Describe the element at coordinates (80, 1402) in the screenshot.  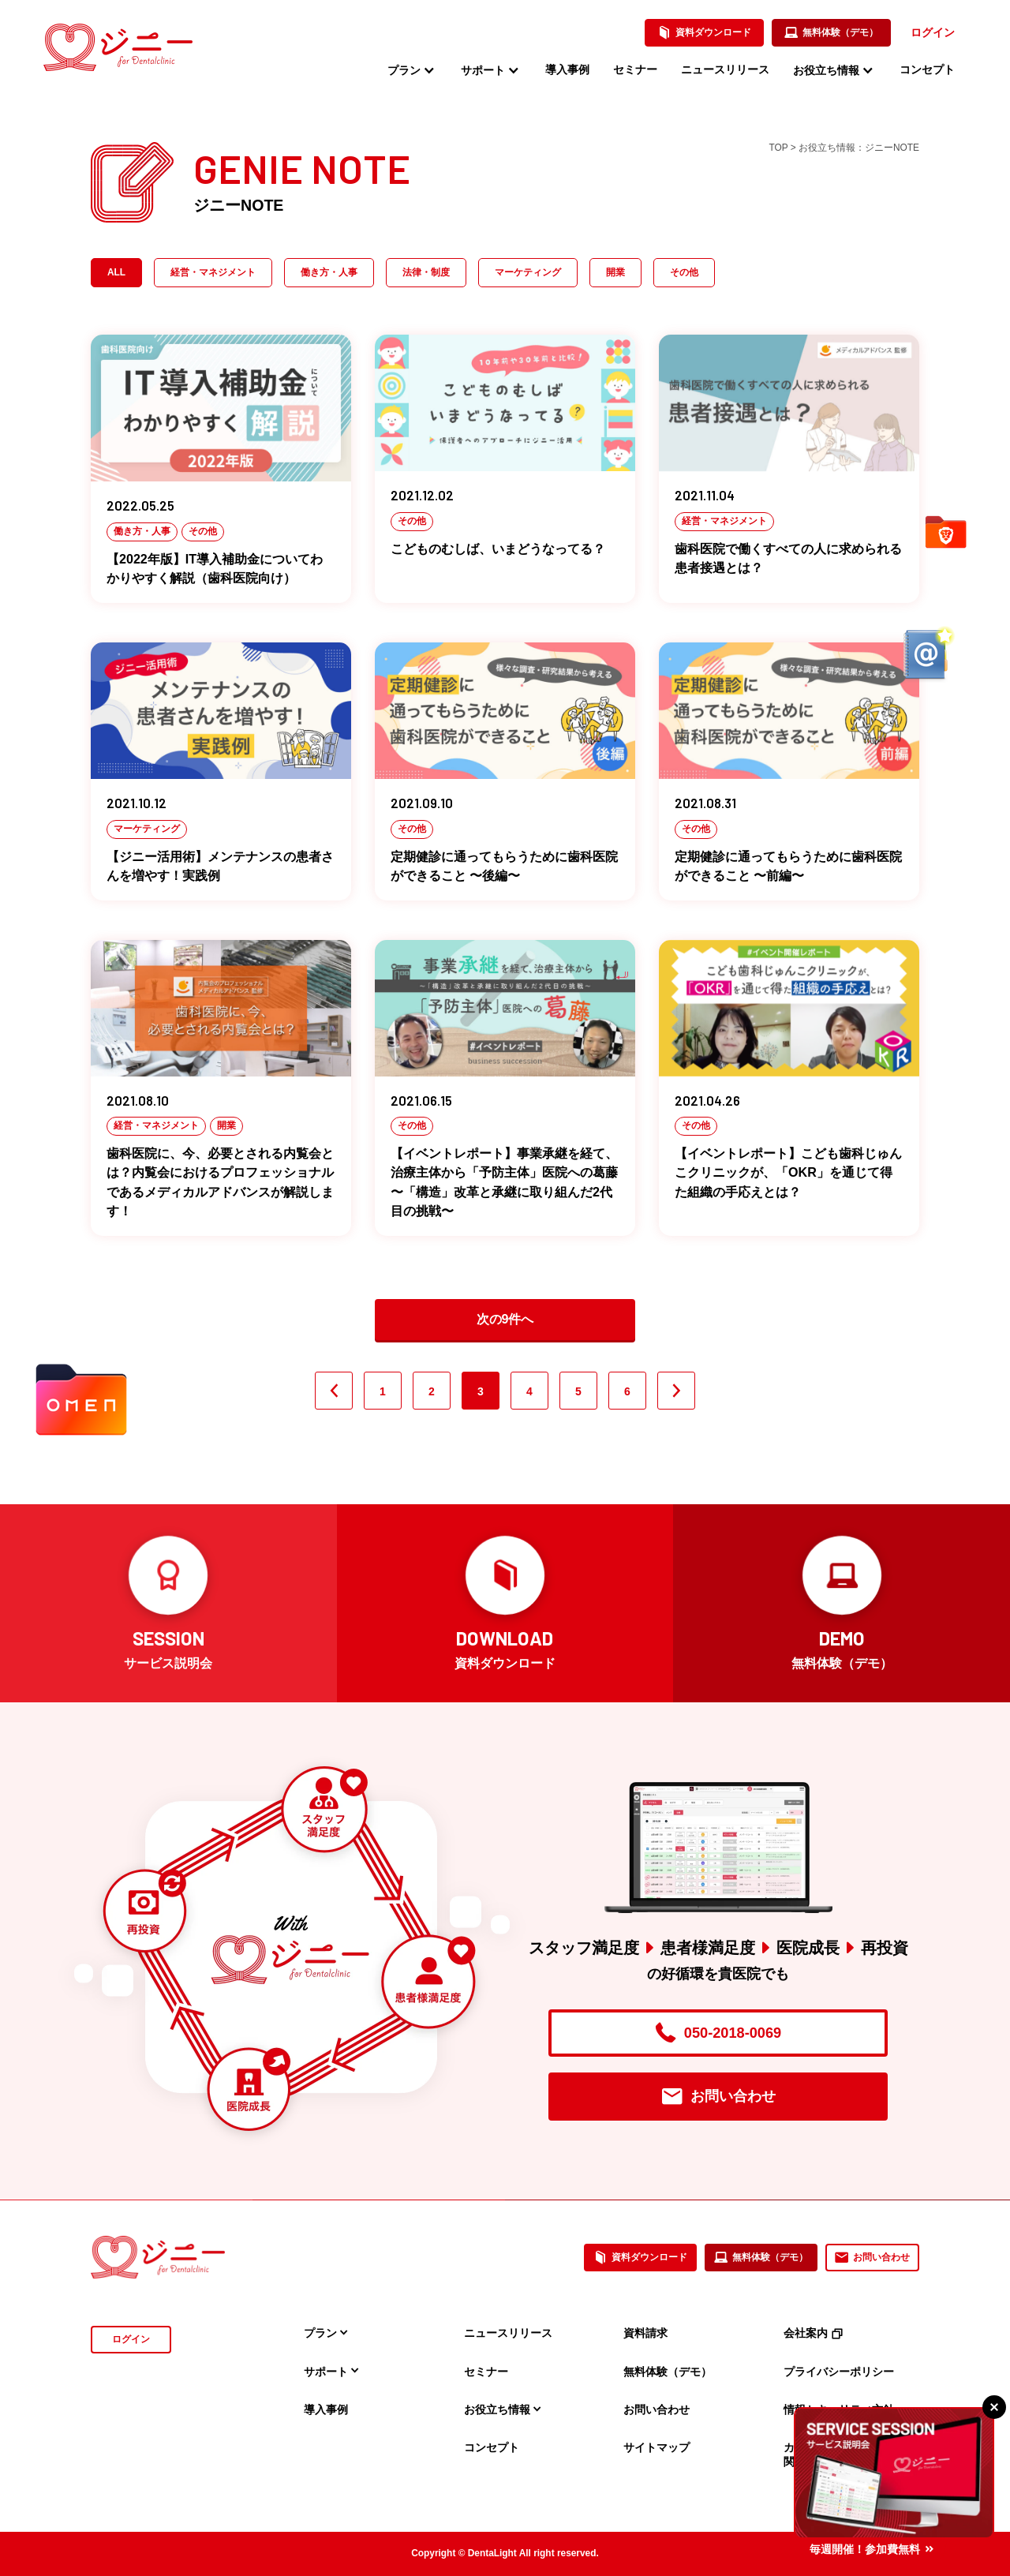
I see `folder for HP Omen gaming software or files` at that location.